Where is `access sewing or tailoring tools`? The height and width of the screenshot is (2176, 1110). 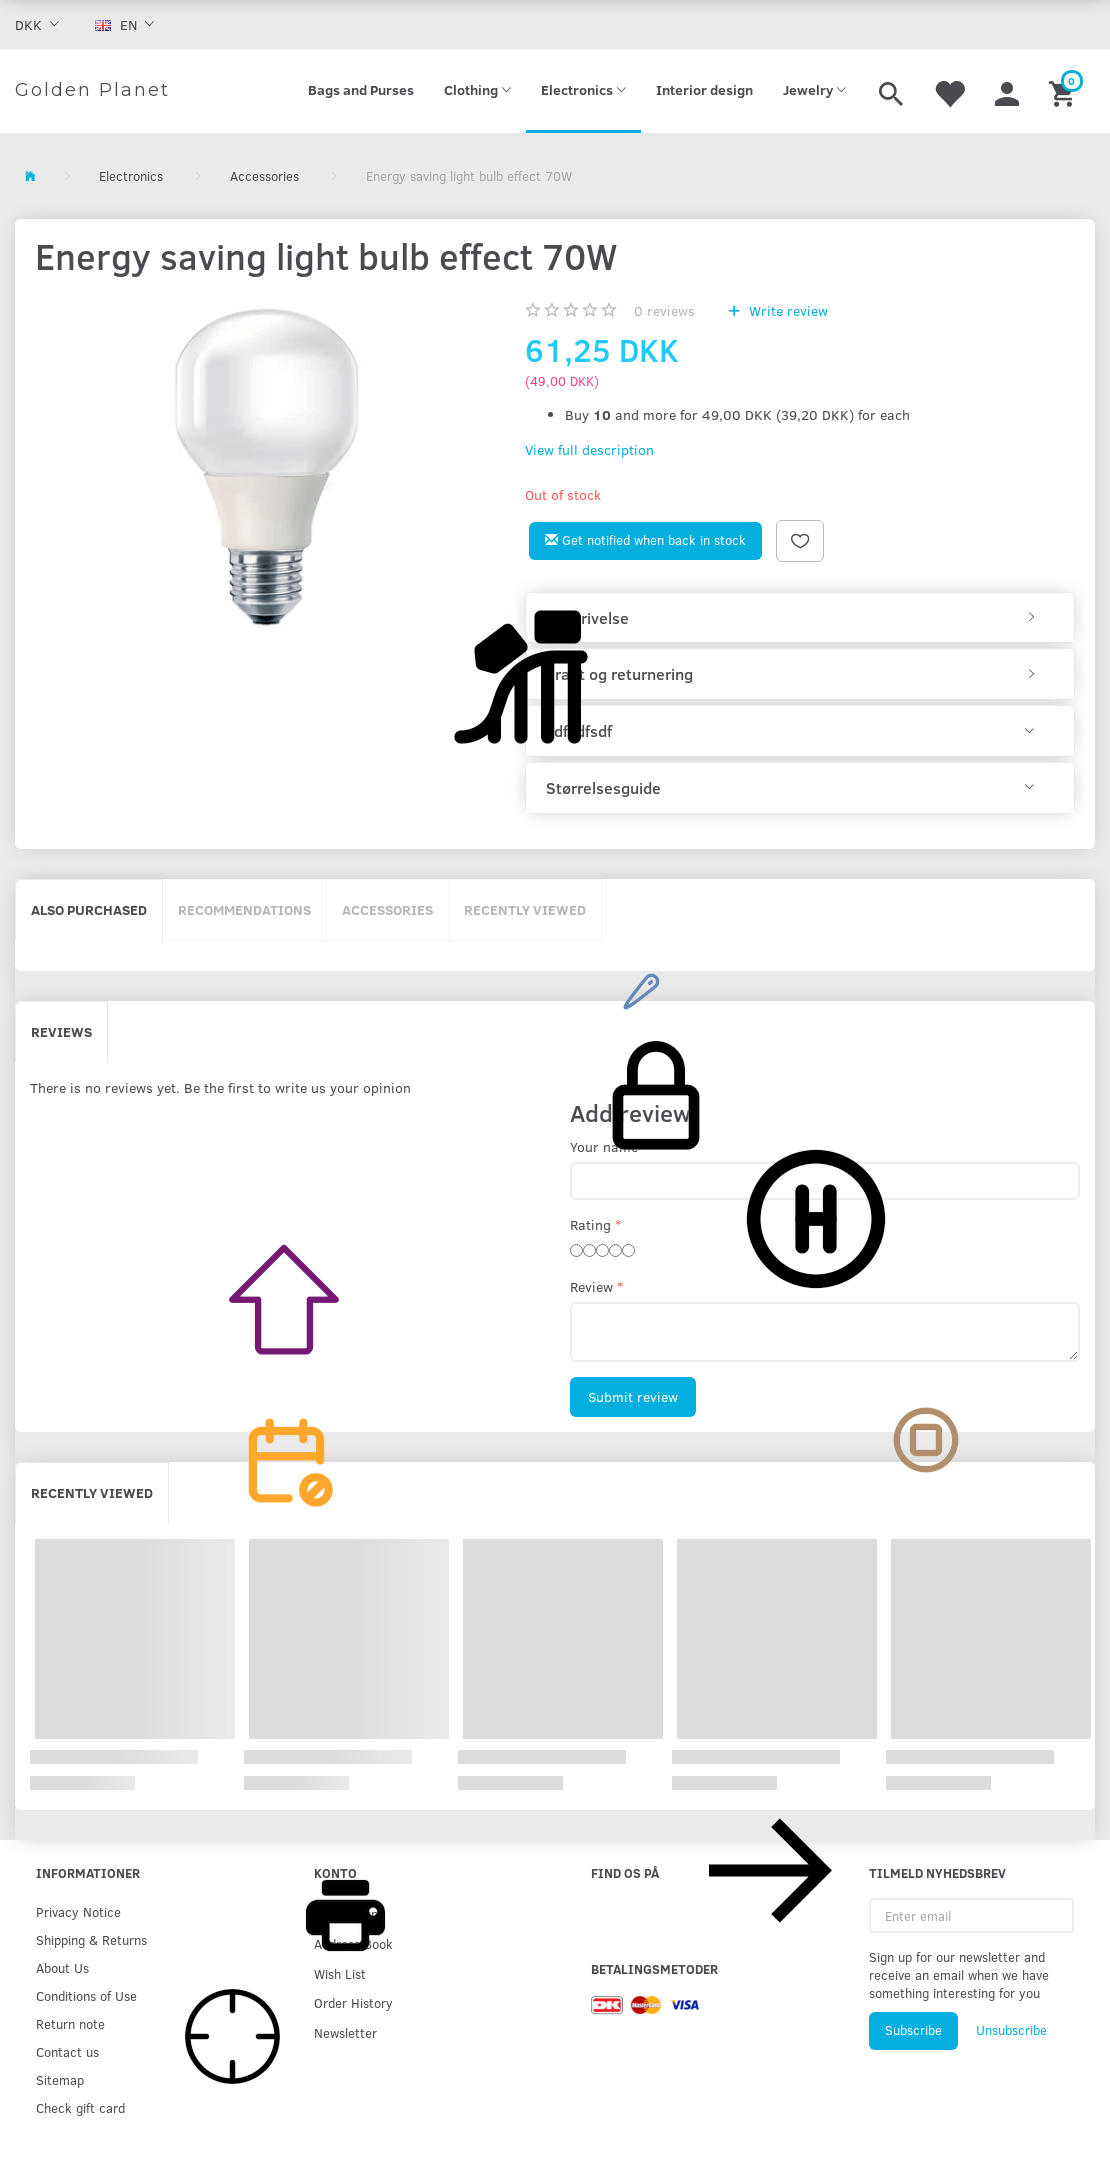
access sewing or tailoring tools is located at coordinates (641, 991).